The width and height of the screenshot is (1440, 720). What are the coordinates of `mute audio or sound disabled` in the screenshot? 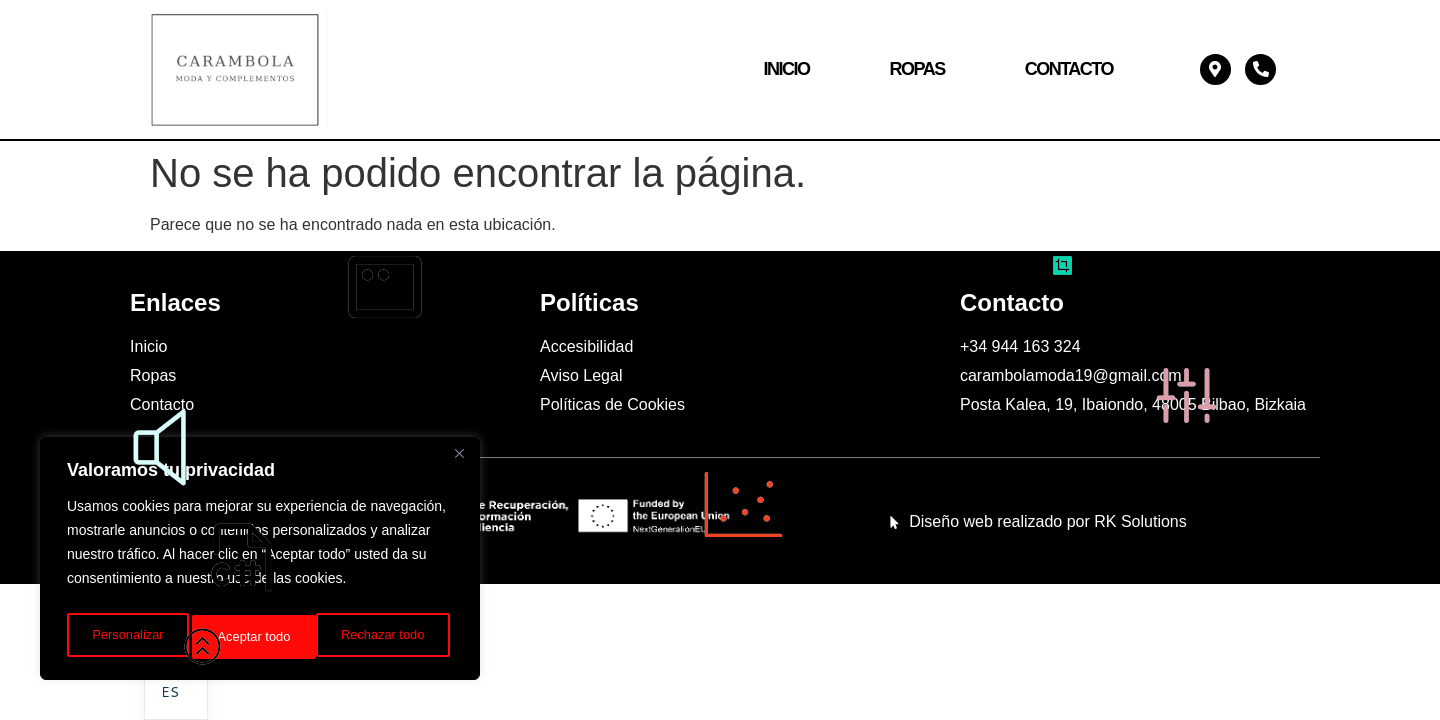 It's located at (174, 447).